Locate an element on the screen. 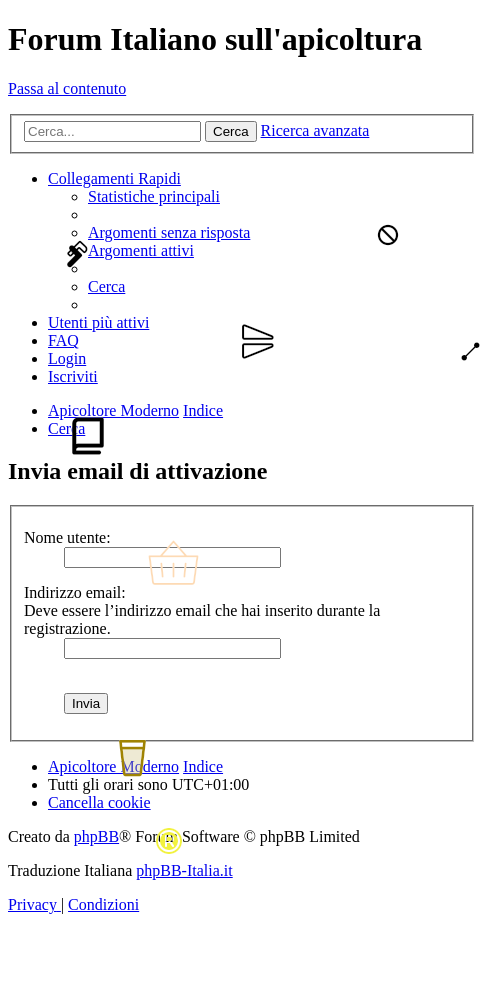 This screenshot has height=1007, width=484. indicates a prohibited or blocked action is located at coordinates (388, 235).